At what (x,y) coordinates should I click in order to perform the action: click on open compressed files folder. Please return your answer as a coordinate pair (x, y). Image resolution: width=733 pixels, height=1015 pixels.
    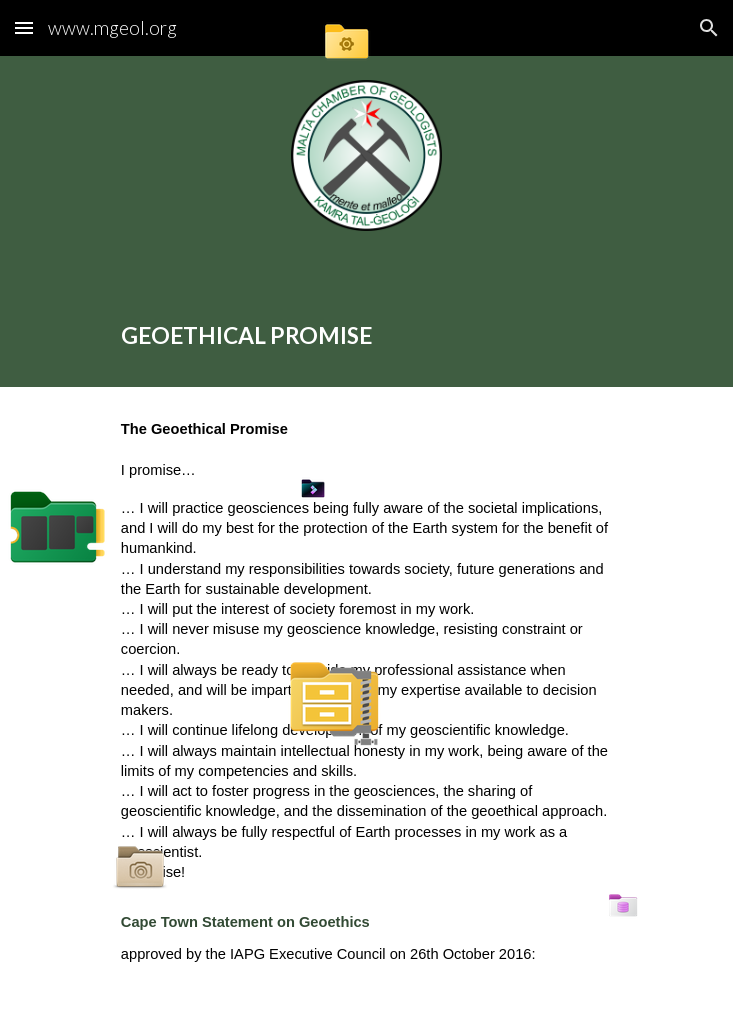
    Looking at the image, I should click on (334, 699).